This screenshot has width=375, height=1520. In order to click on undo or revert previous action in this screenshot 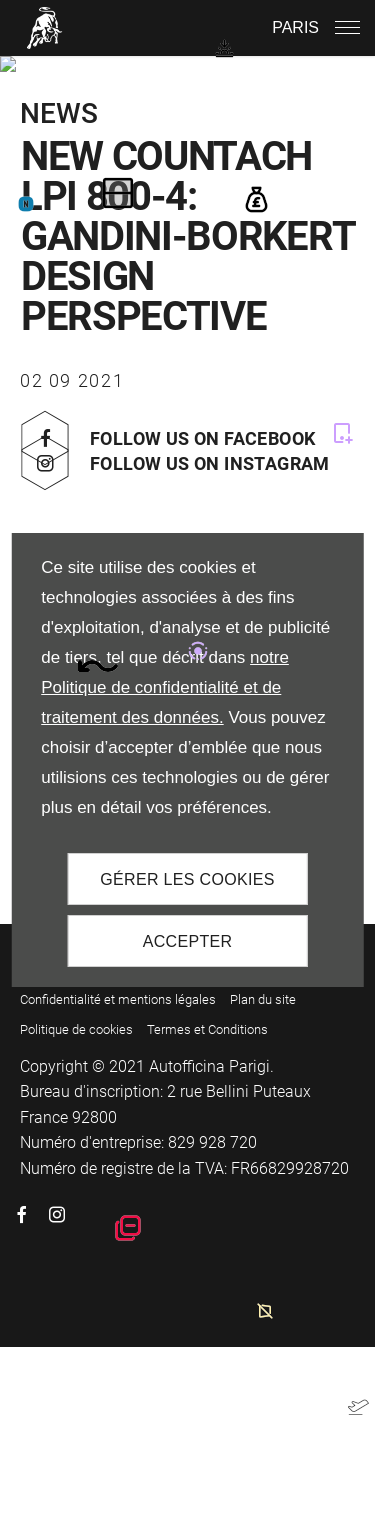, I will do `click(98, 666)`.